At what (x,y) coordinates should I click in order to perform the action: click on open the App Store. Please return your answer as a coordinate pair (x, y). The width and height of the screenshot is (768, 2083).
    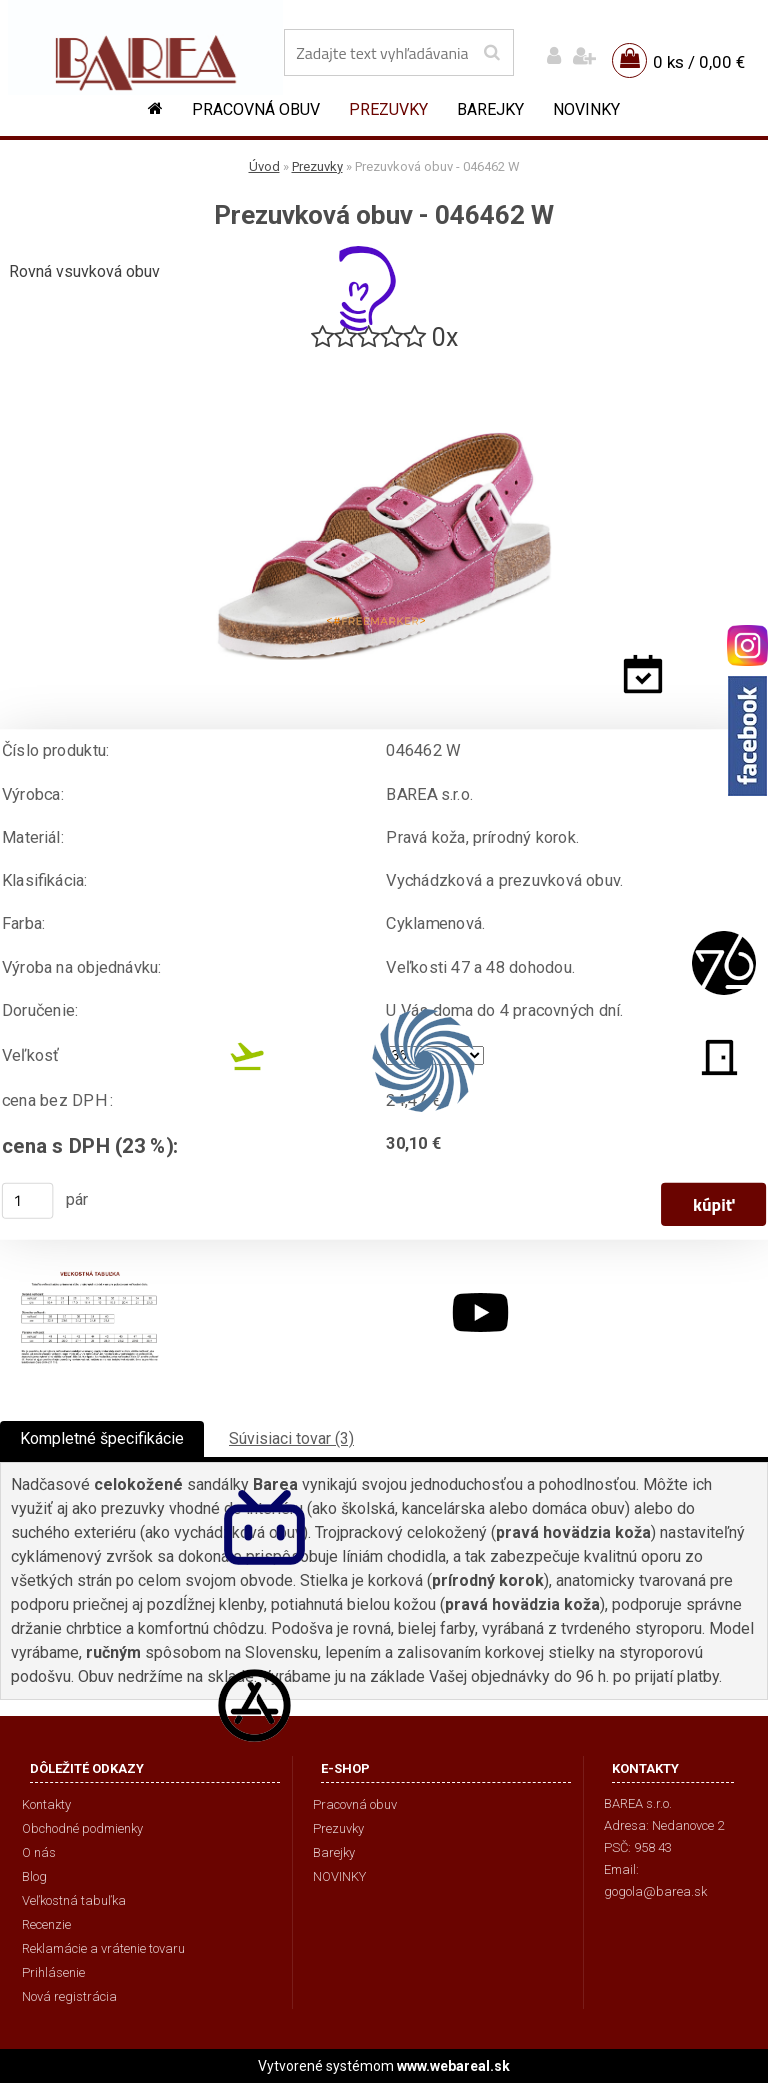
    Looking at the image, I should click on (254, 1705).